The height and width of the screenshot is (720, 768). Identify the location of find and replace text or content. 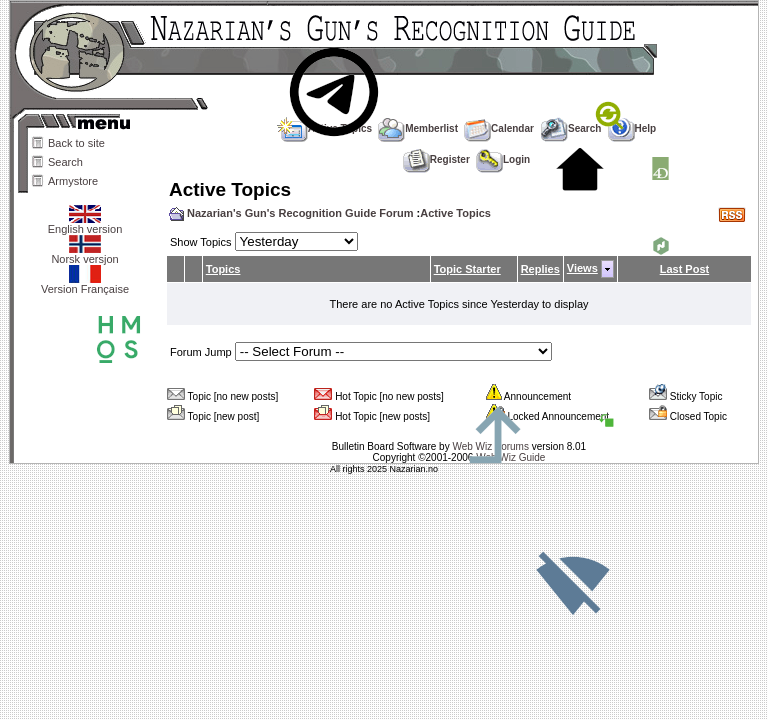
(609, 115).